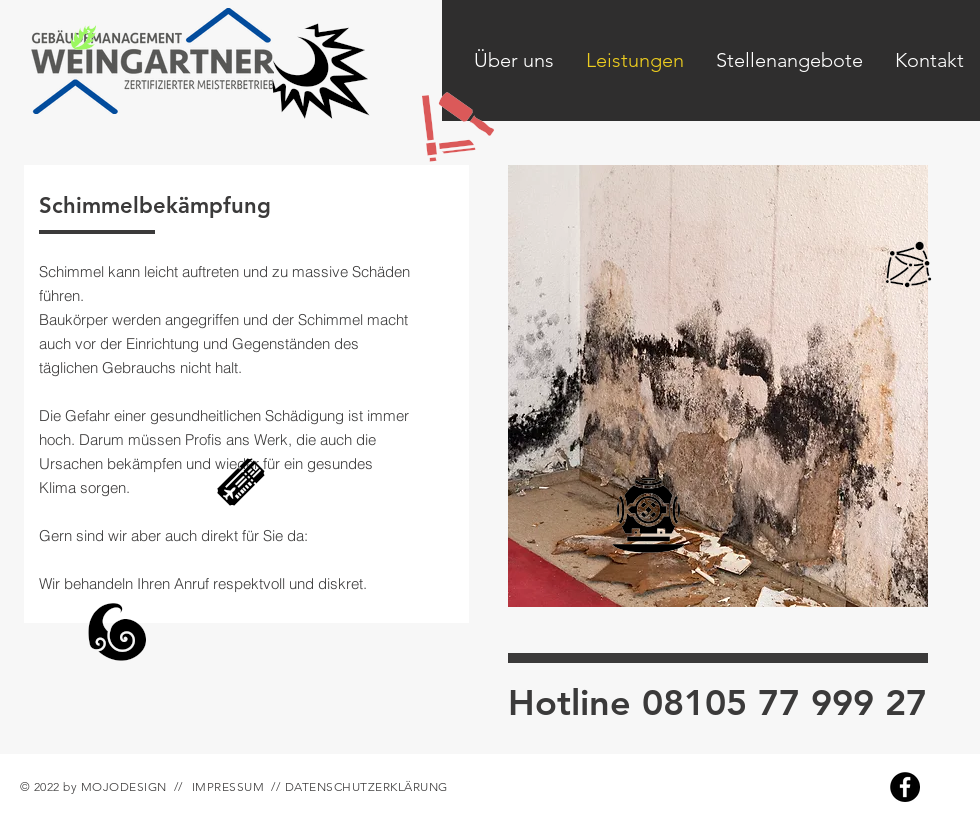 Image resolution: width=980 pixels, height=821 pixels. What do you see at coordinates (117, 632) in the screenshot?
I see `indicates weather conditions in a game interface` at bounding box center [117, 632].